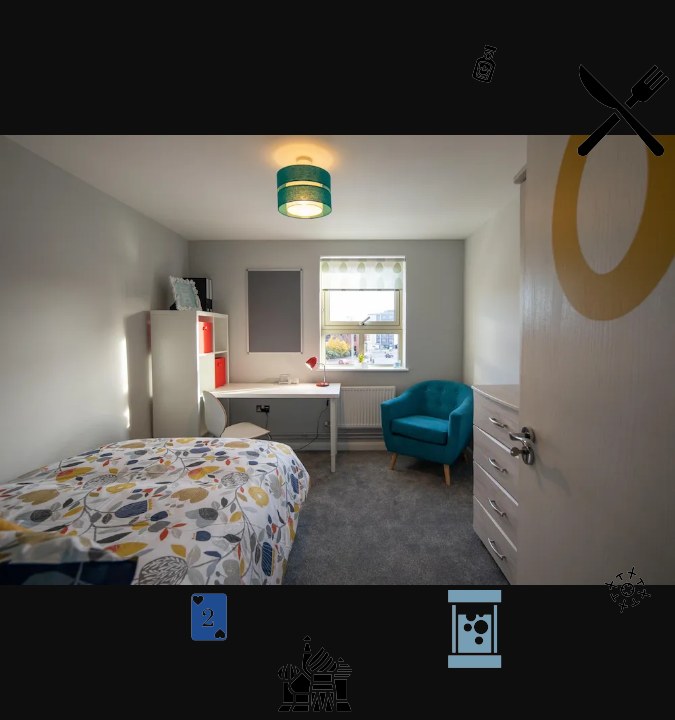 This screenshot has width=675, height=720. What do you see at coordinates (209, 617) in the screenshot?
I see `two of hearts playing card` at bounding box center [209, 617].